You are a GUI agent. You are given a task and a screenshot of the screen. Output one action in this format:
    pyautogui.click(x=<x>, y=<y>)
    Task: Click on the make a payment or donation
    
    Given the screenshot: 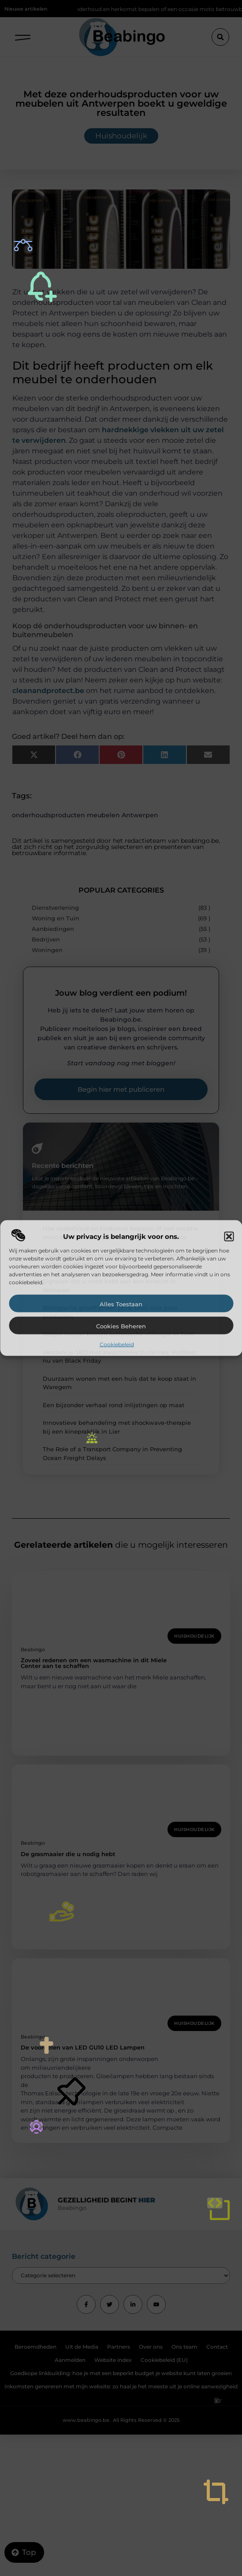 What is the action you would take?
    pyautogui.click(x=62, y=1912)
    